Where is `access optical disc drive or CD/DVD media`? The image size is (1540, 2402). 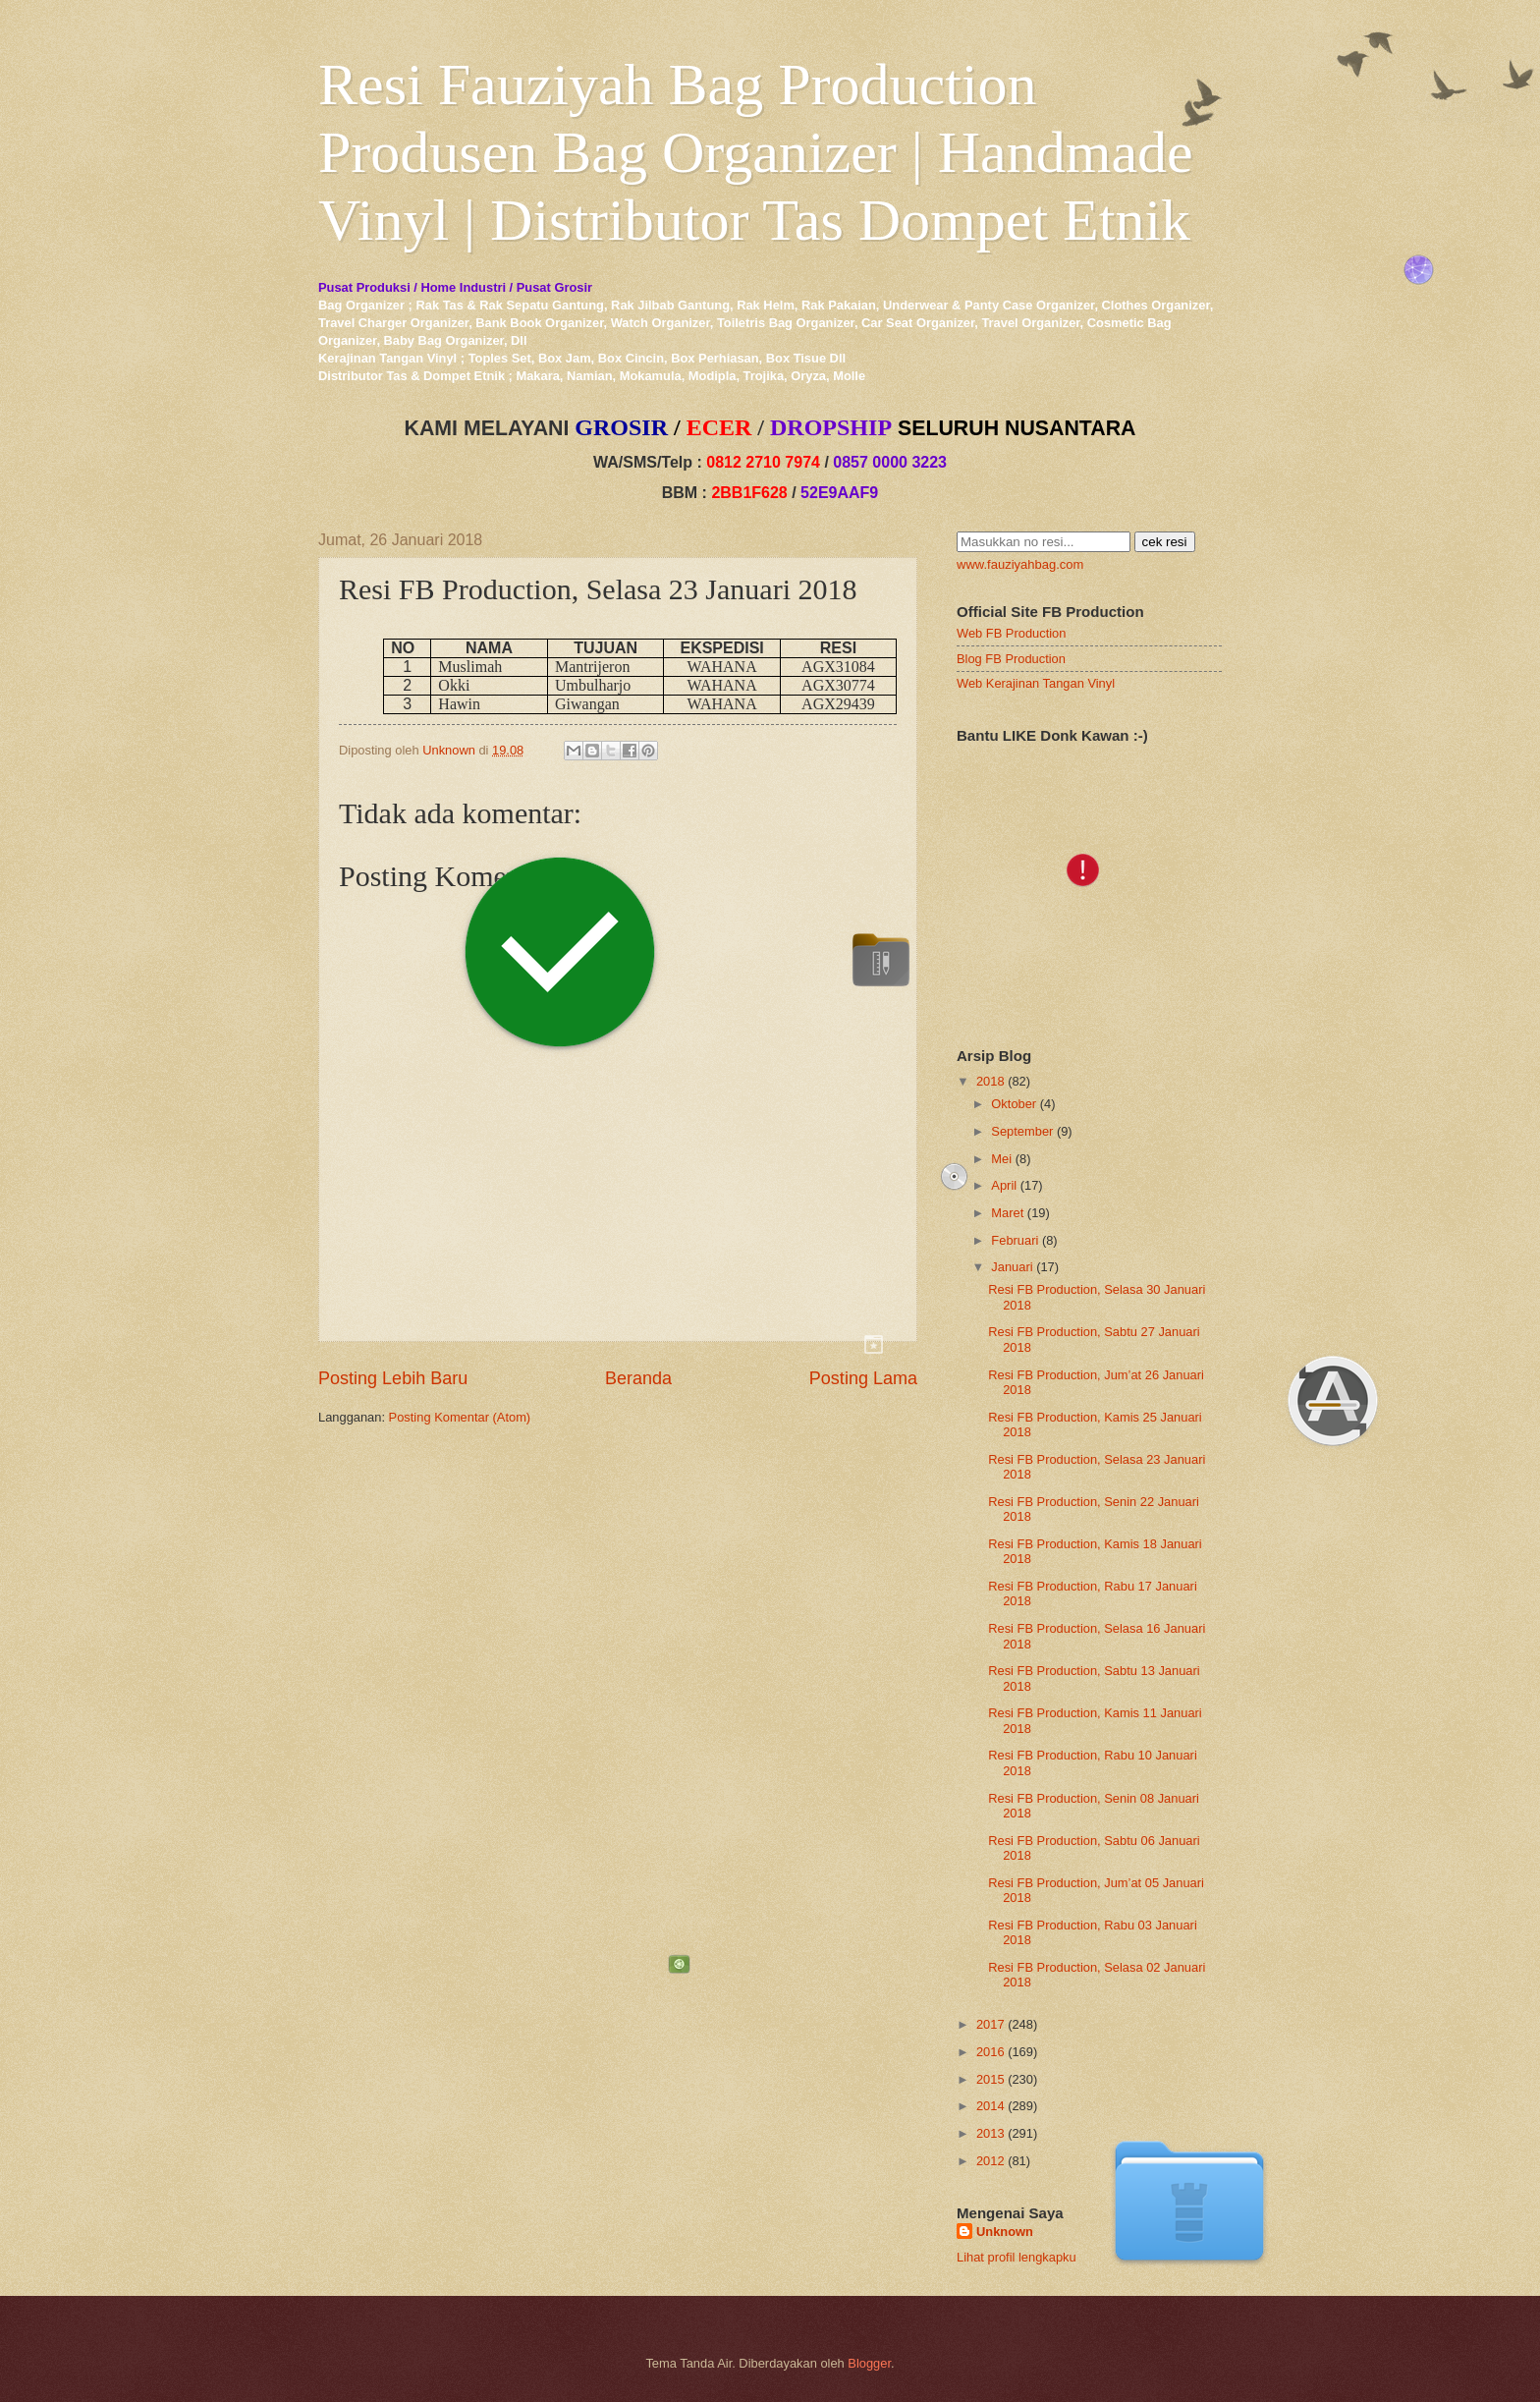
access optical disc drive or CD/DVD media is located at coordinates (954, 1176).